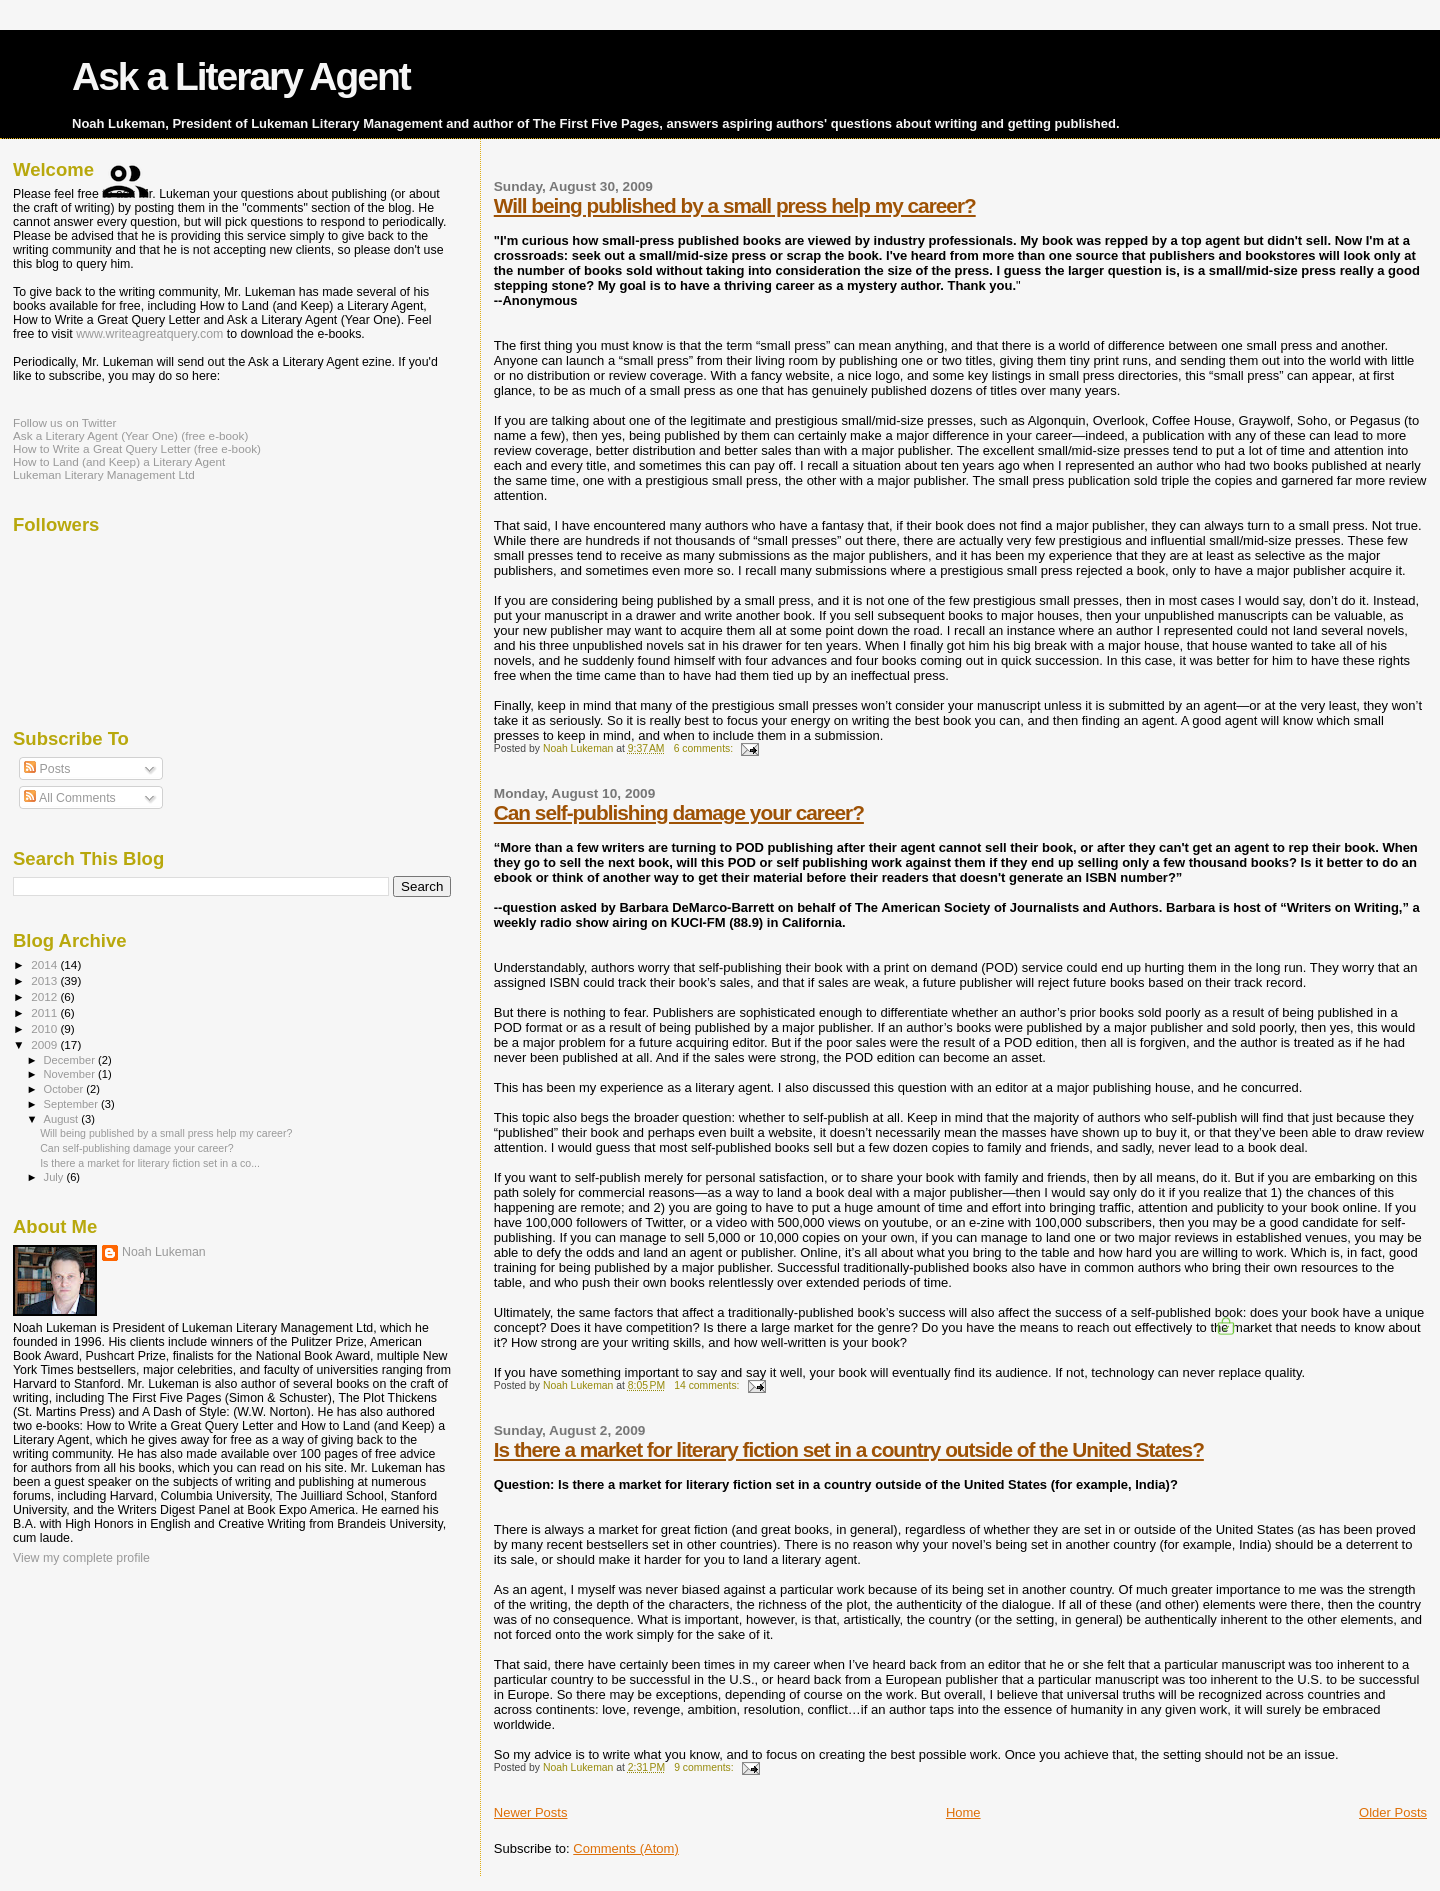  I want to click on view contacts or people list, so click(125, 181).